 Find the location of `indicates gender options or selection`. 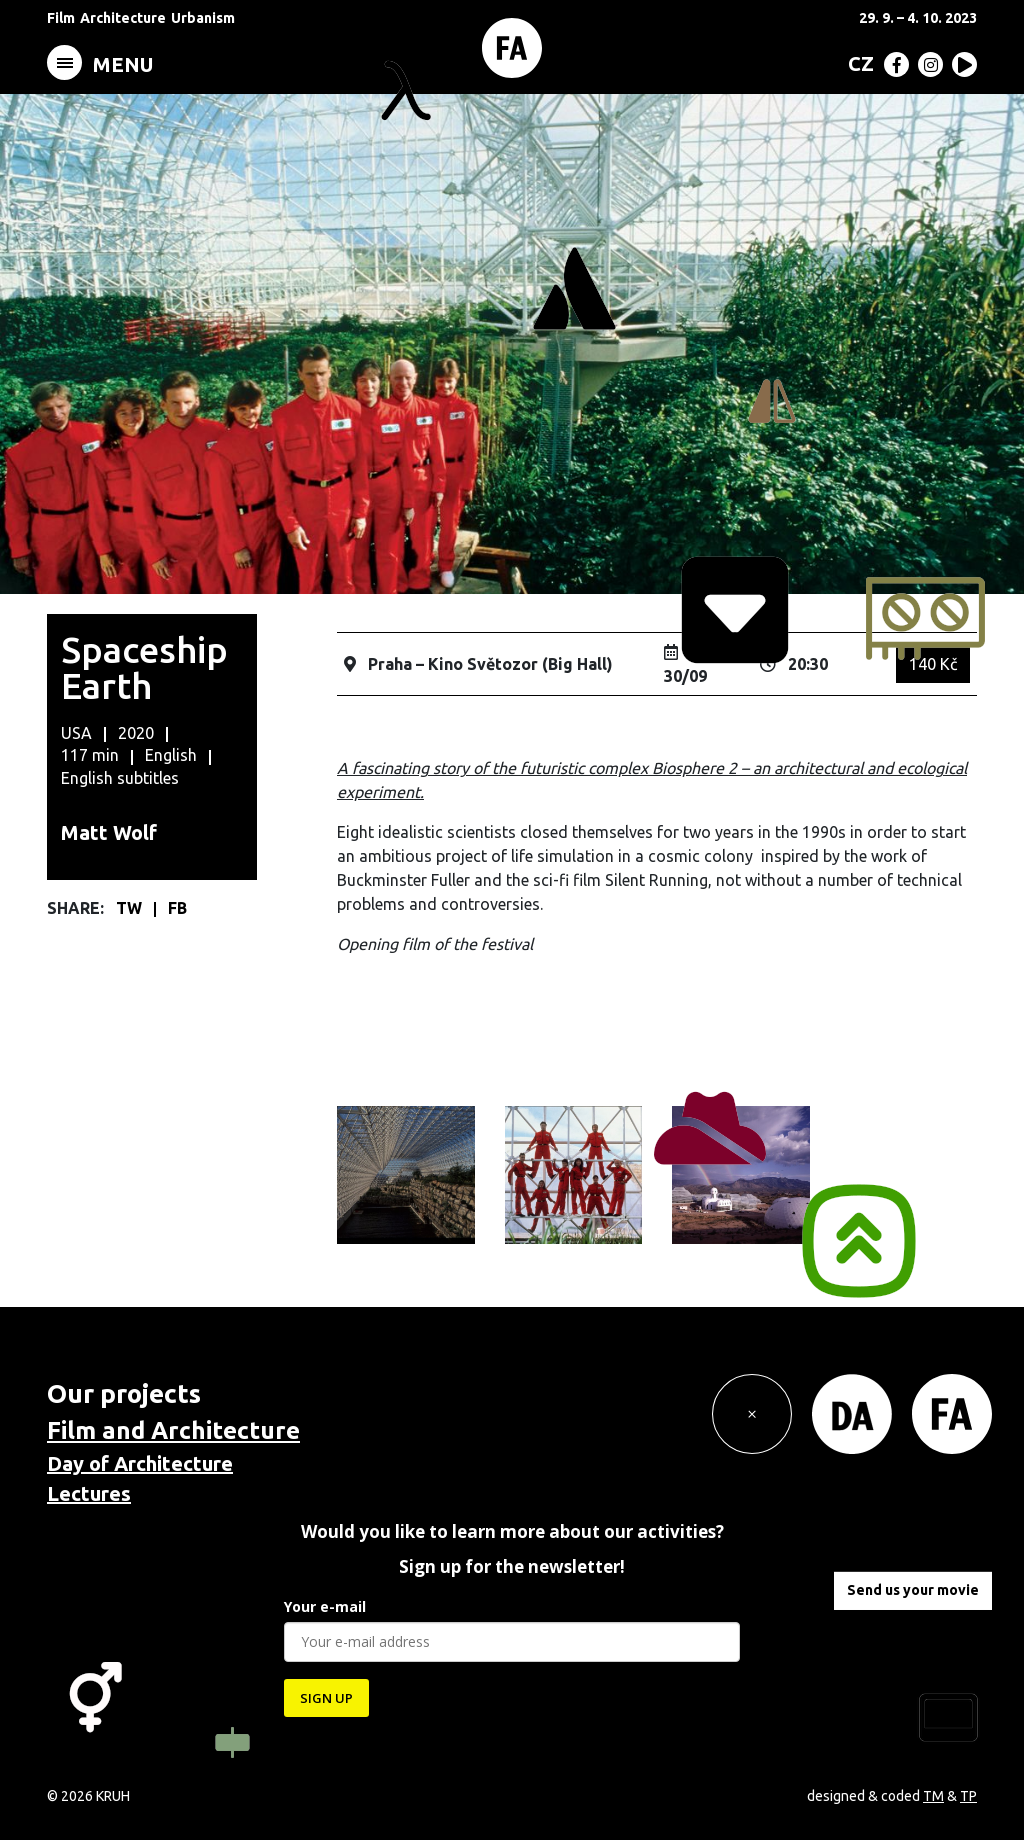

indicates gender options or selection is located at coordinates (92, 1699).